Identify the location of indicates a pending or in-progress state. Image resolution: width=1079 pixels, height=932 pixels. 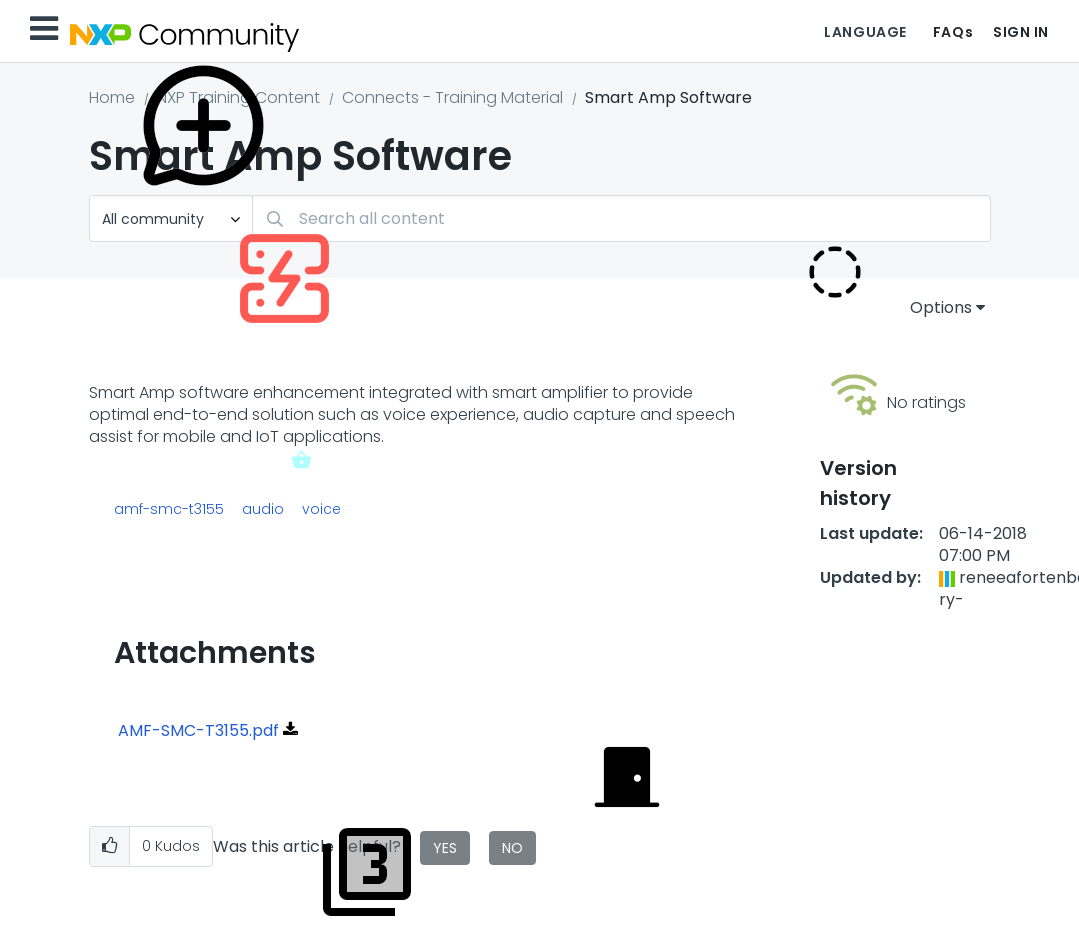
(835, 272).